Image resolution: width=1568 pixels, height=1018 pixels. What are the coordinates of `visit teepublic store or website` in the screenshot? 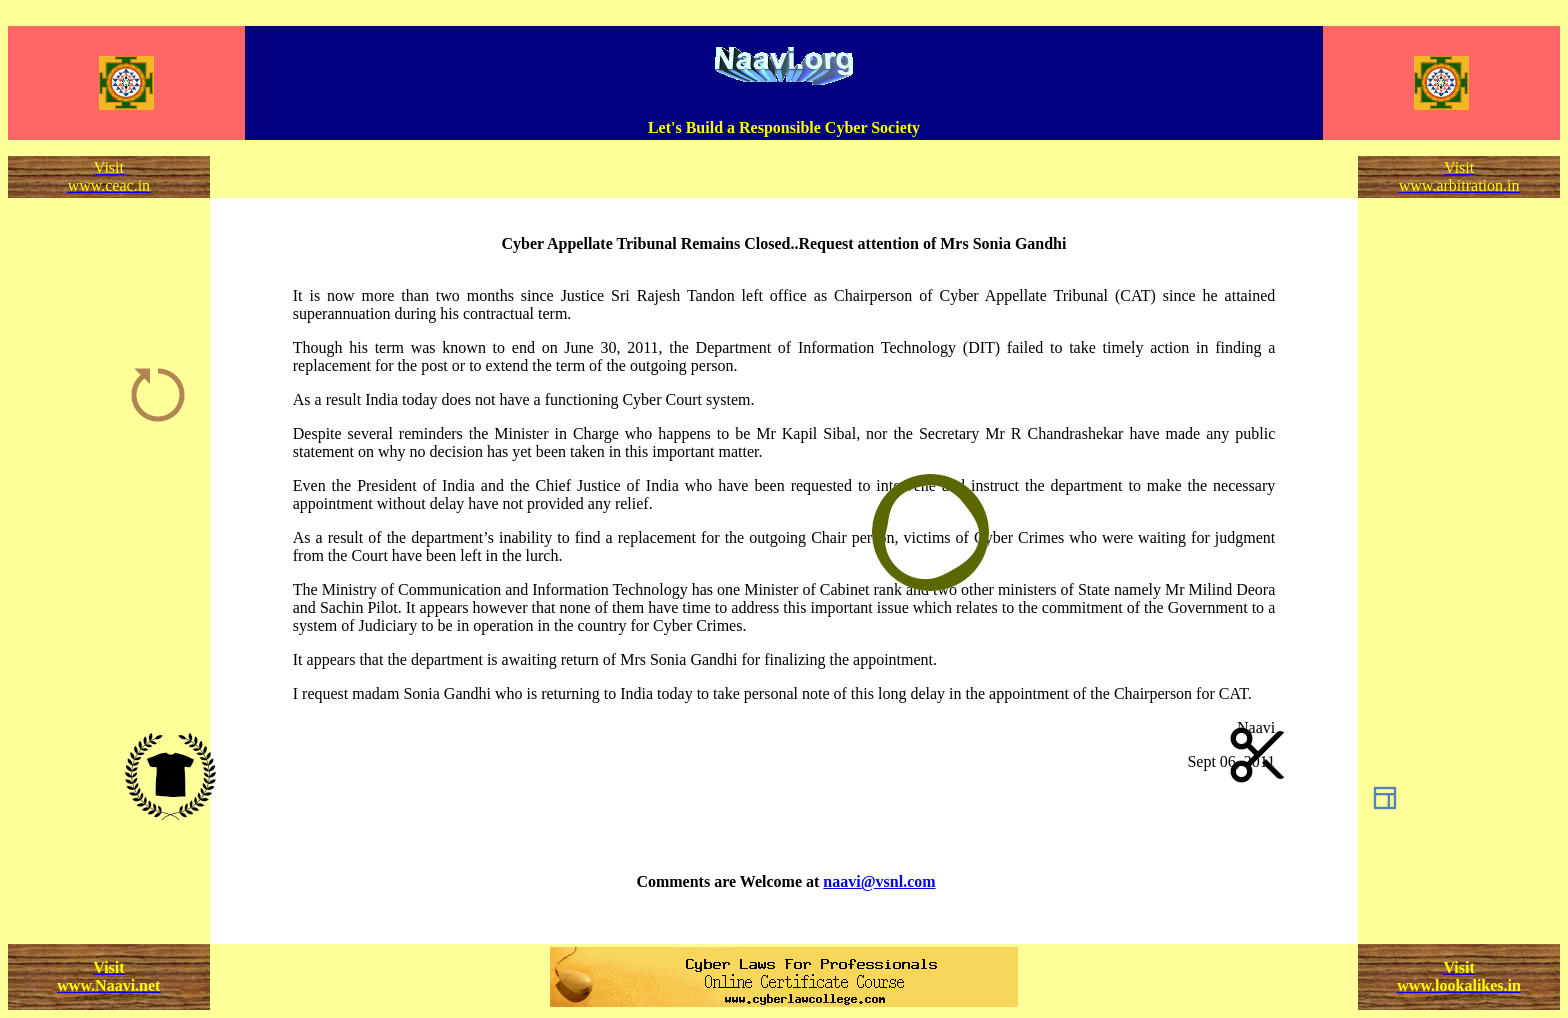 It's located at (170, 776).